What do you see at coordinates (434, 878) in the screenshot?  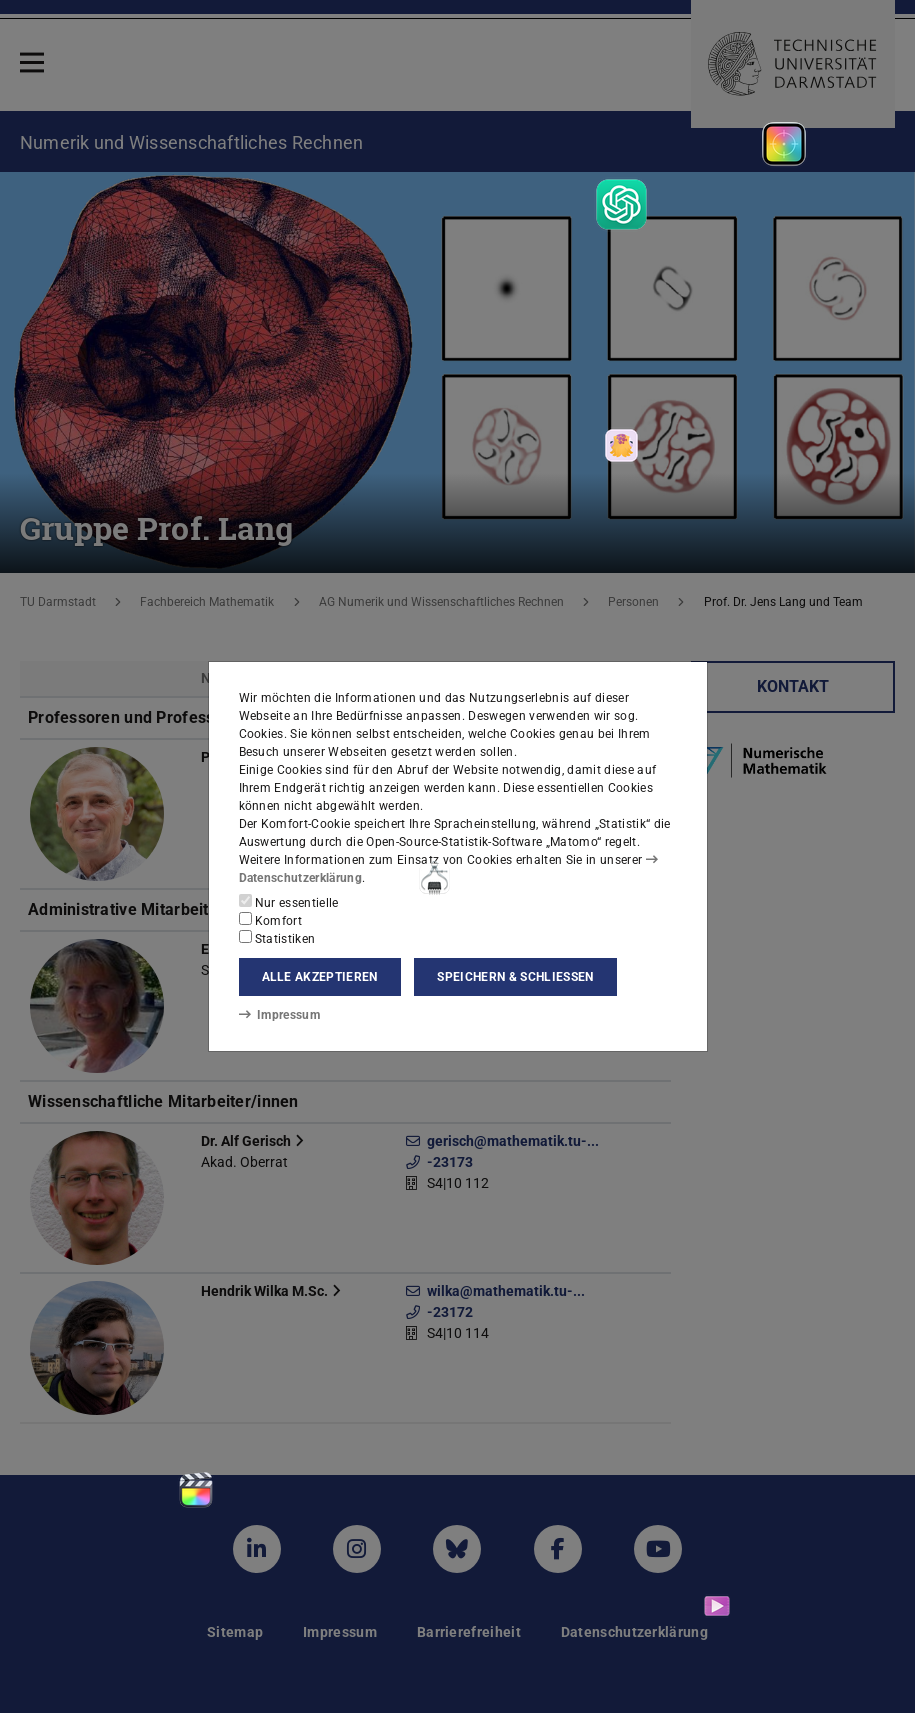 I see `open system information app` at bounding box center [434, 878].